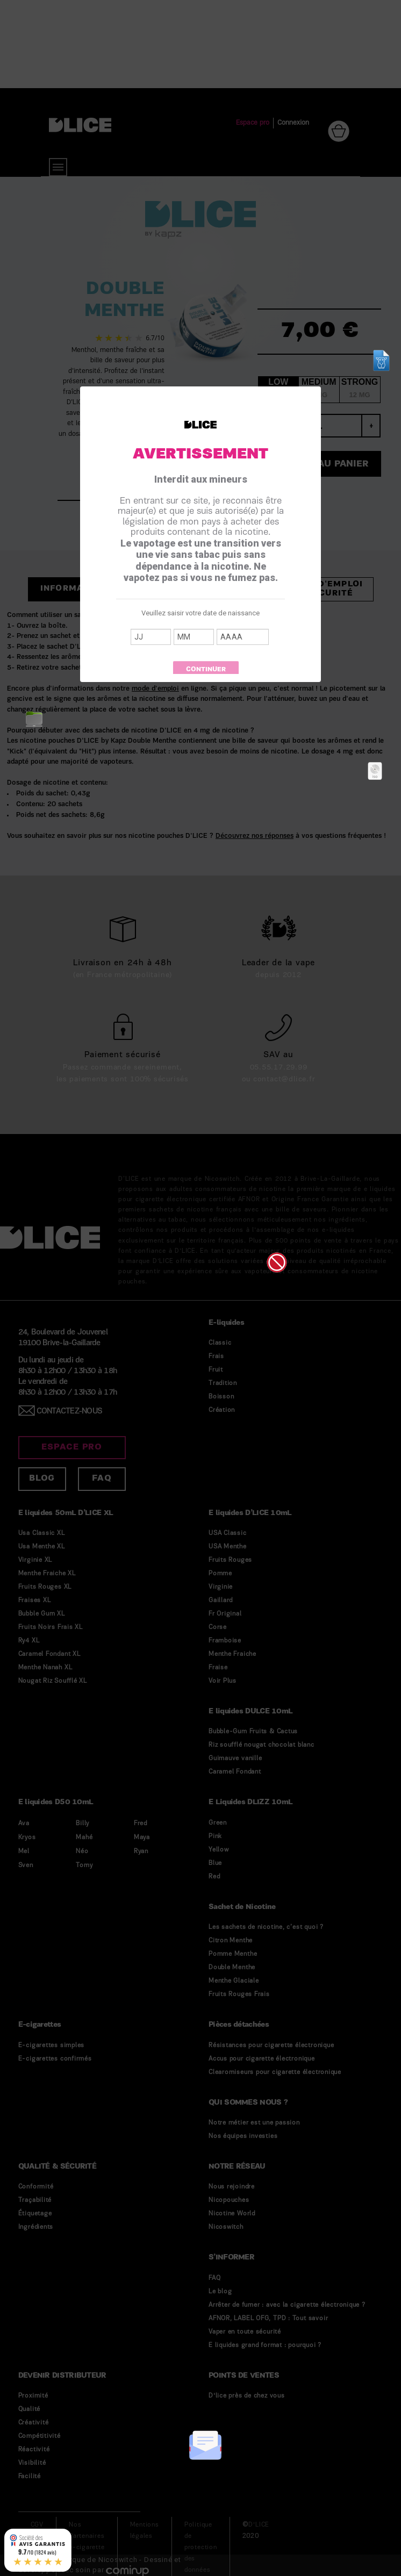 This screenshot has width=401, height=2576. I want to click on clear or delete text from an input field, so click(277, 1262).